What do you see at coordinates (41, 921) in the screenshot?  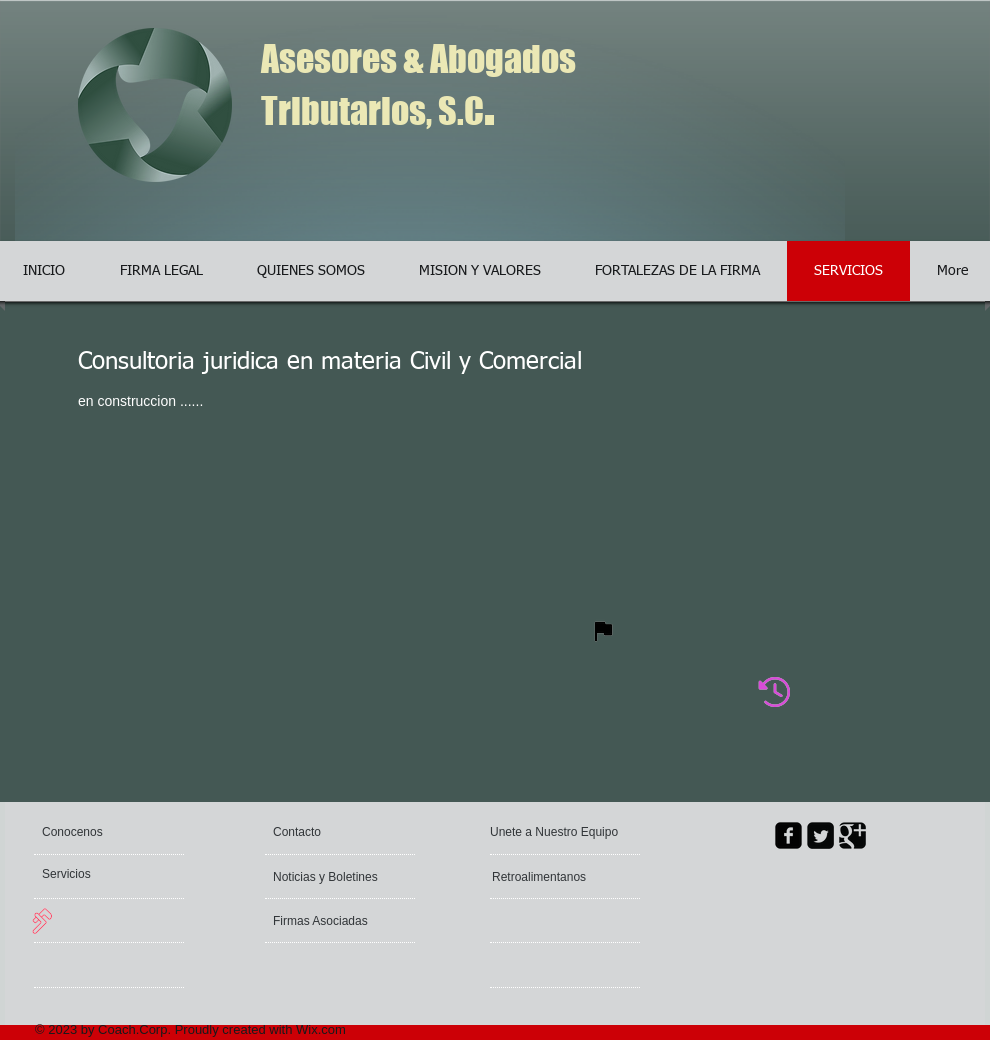 I see `access plumbing or maintenance tools` at bounding box center [41, 921].